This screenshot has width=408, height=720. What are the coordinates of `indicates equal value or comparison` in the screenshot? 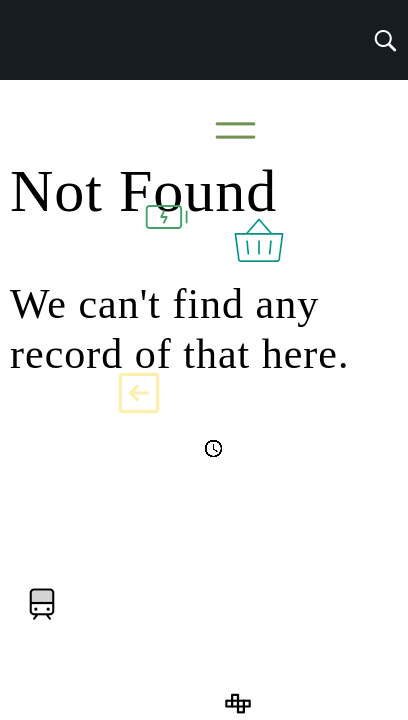 It's located at (235, 130).